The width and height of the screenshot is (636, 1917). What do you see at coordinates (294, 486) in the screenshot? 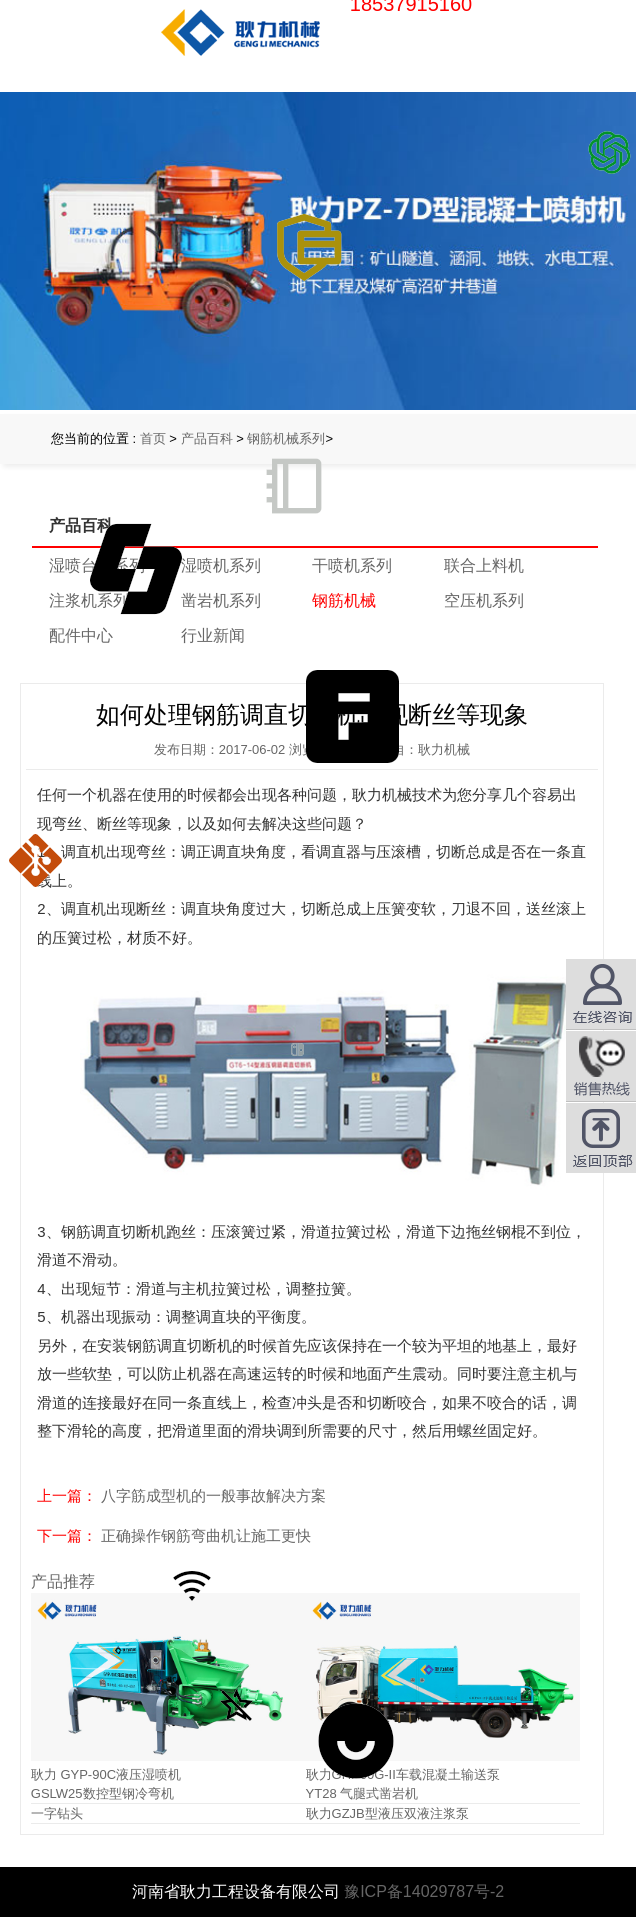
I see `view booklet or documentation` at bounding box center [294, 486].